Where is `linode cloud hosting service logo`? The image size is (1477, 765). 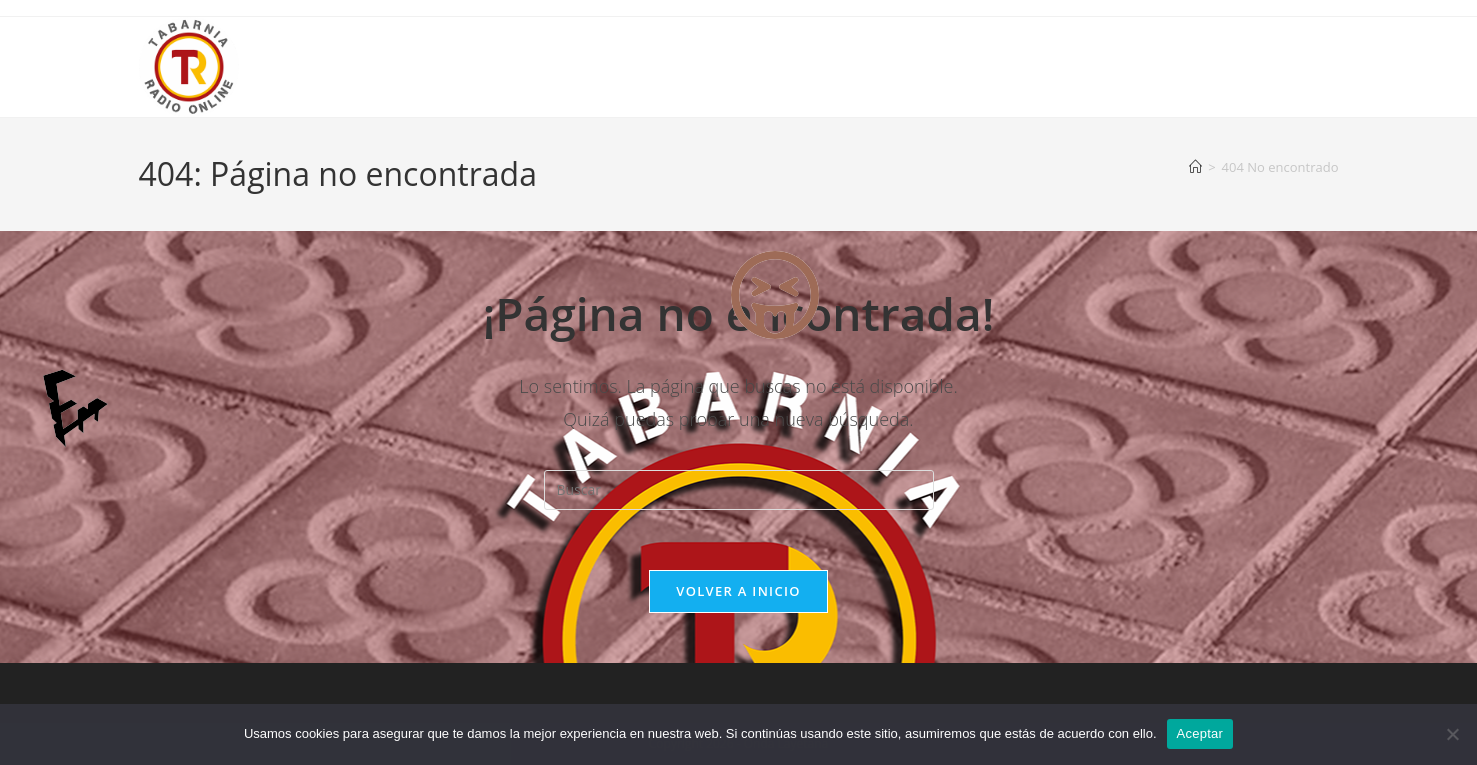
linode cloud hosting service logo is located at coordinates (75, 408).